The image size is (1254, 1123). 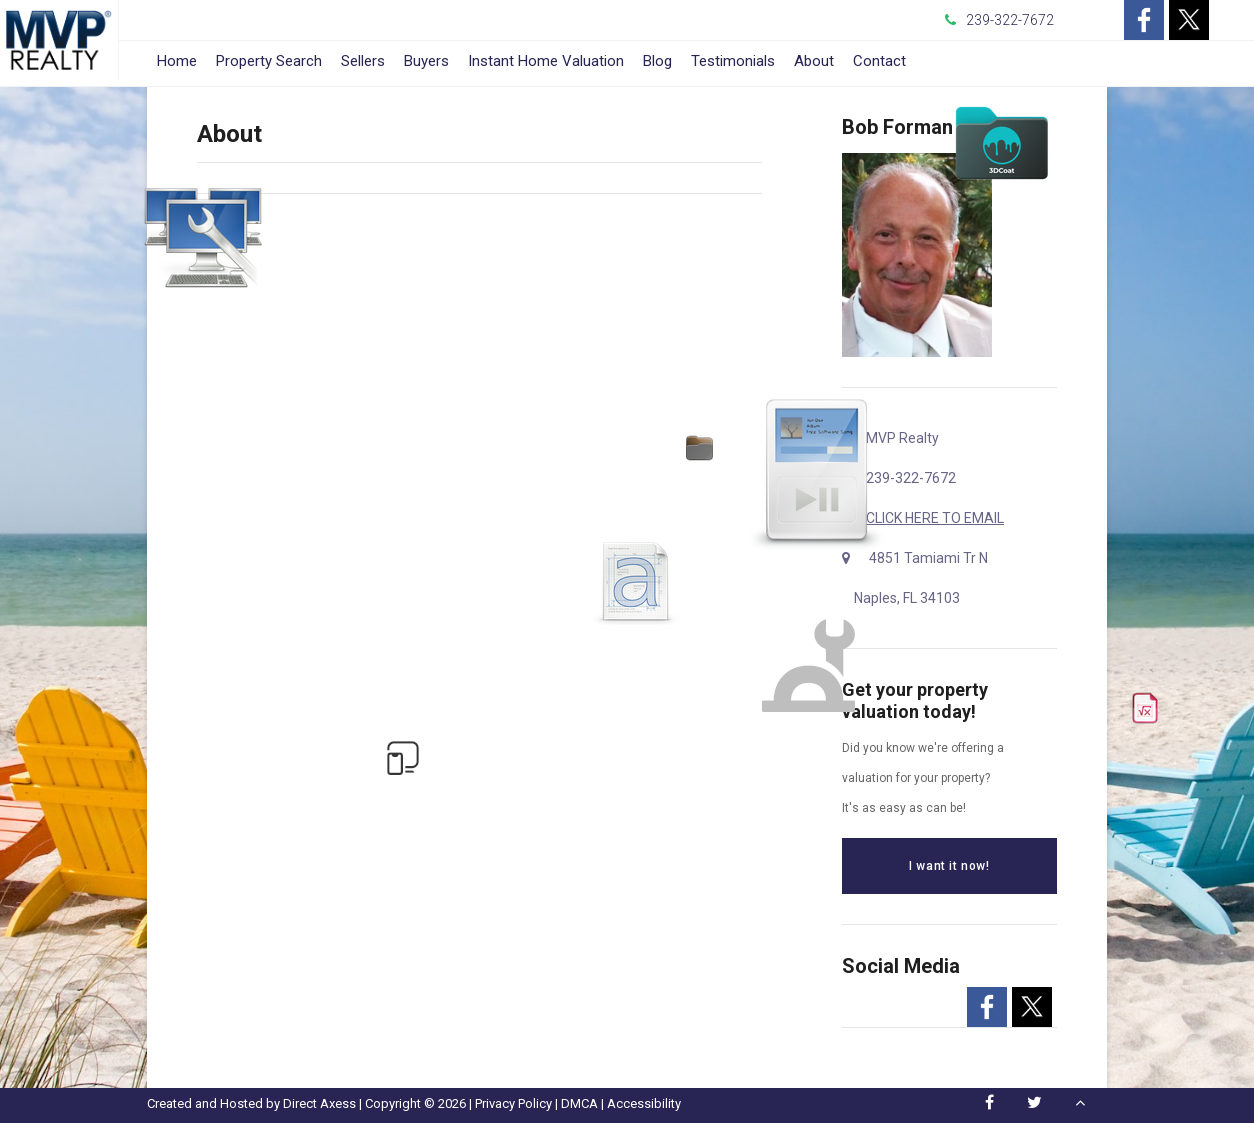 I want to click on access network and connection settings, so click(x=203, y=237).